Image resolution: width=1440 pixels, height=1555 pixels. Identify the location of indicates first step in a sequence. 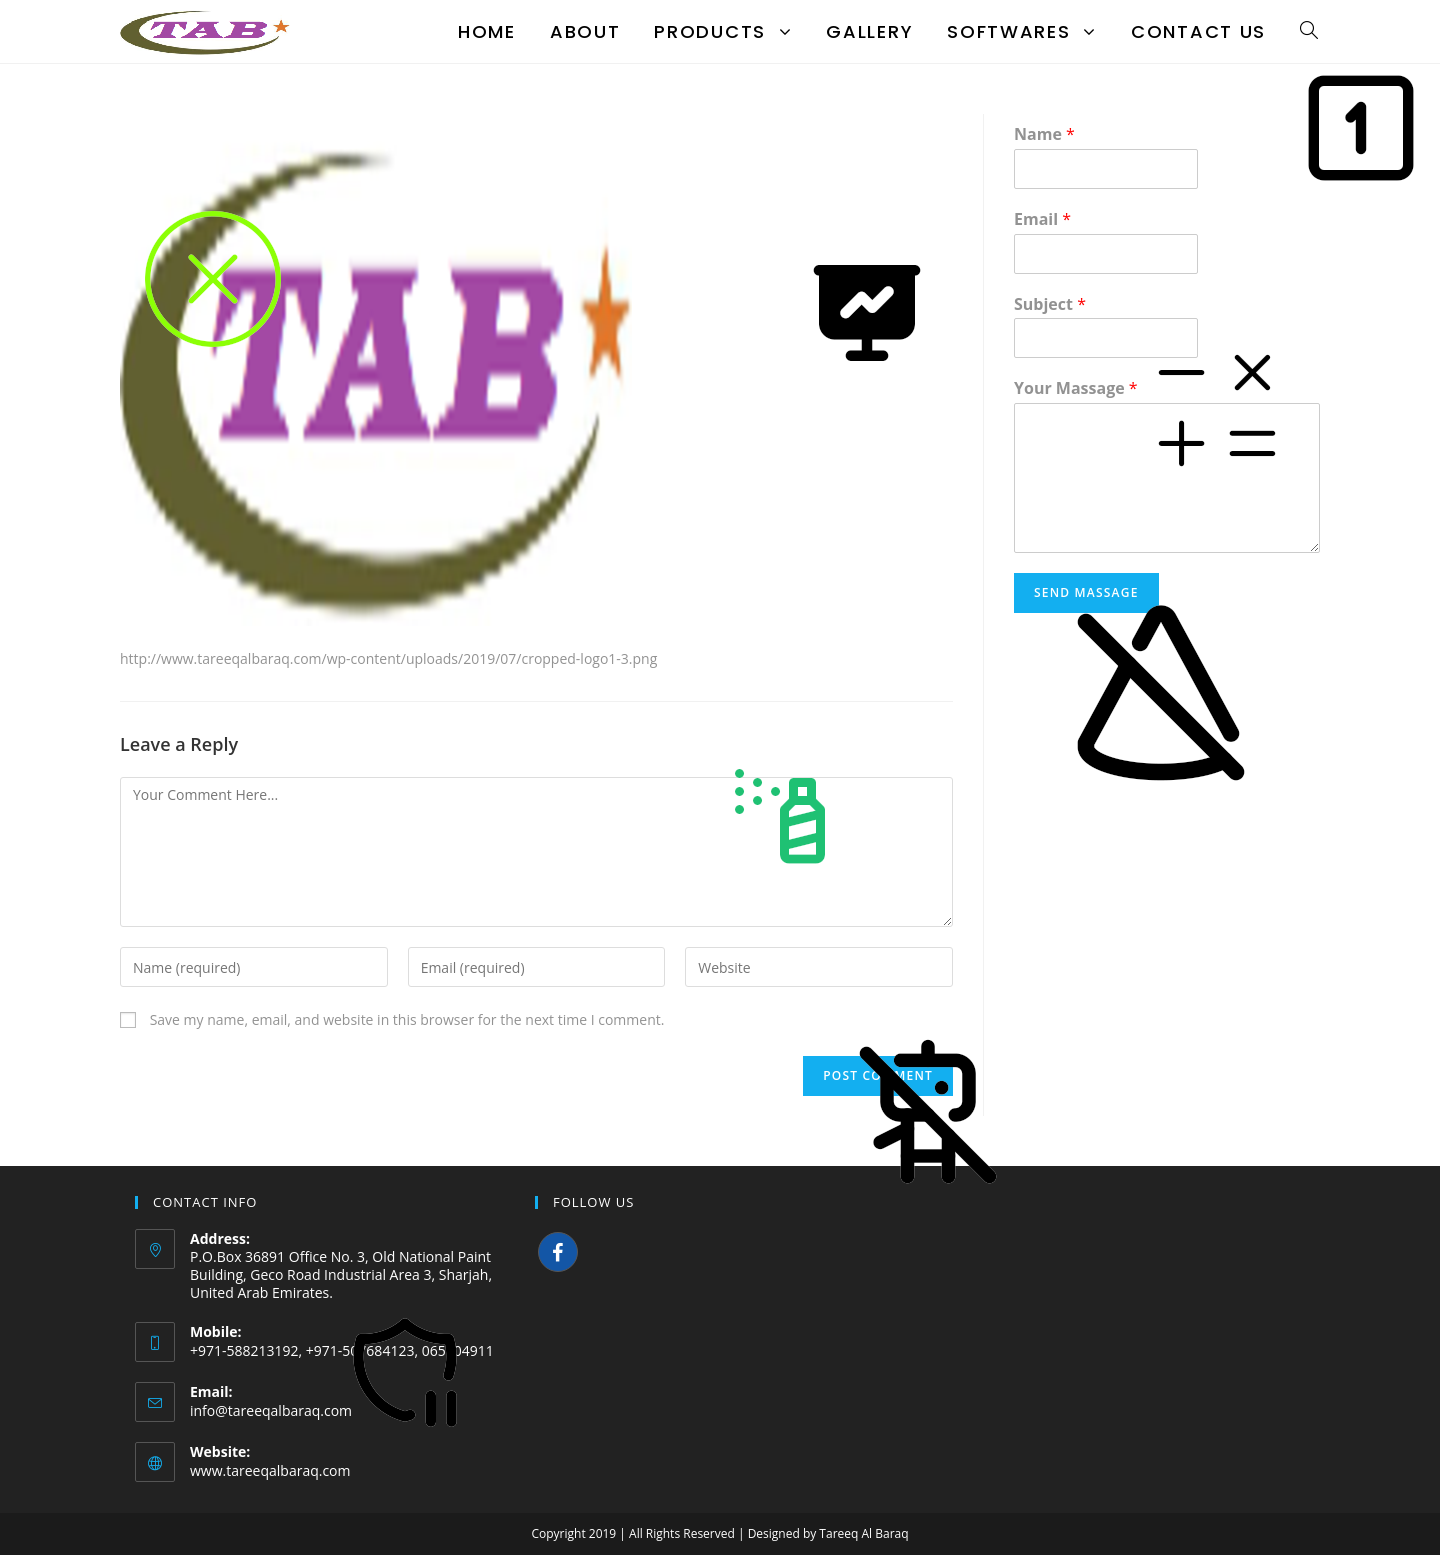
(1361, 128).